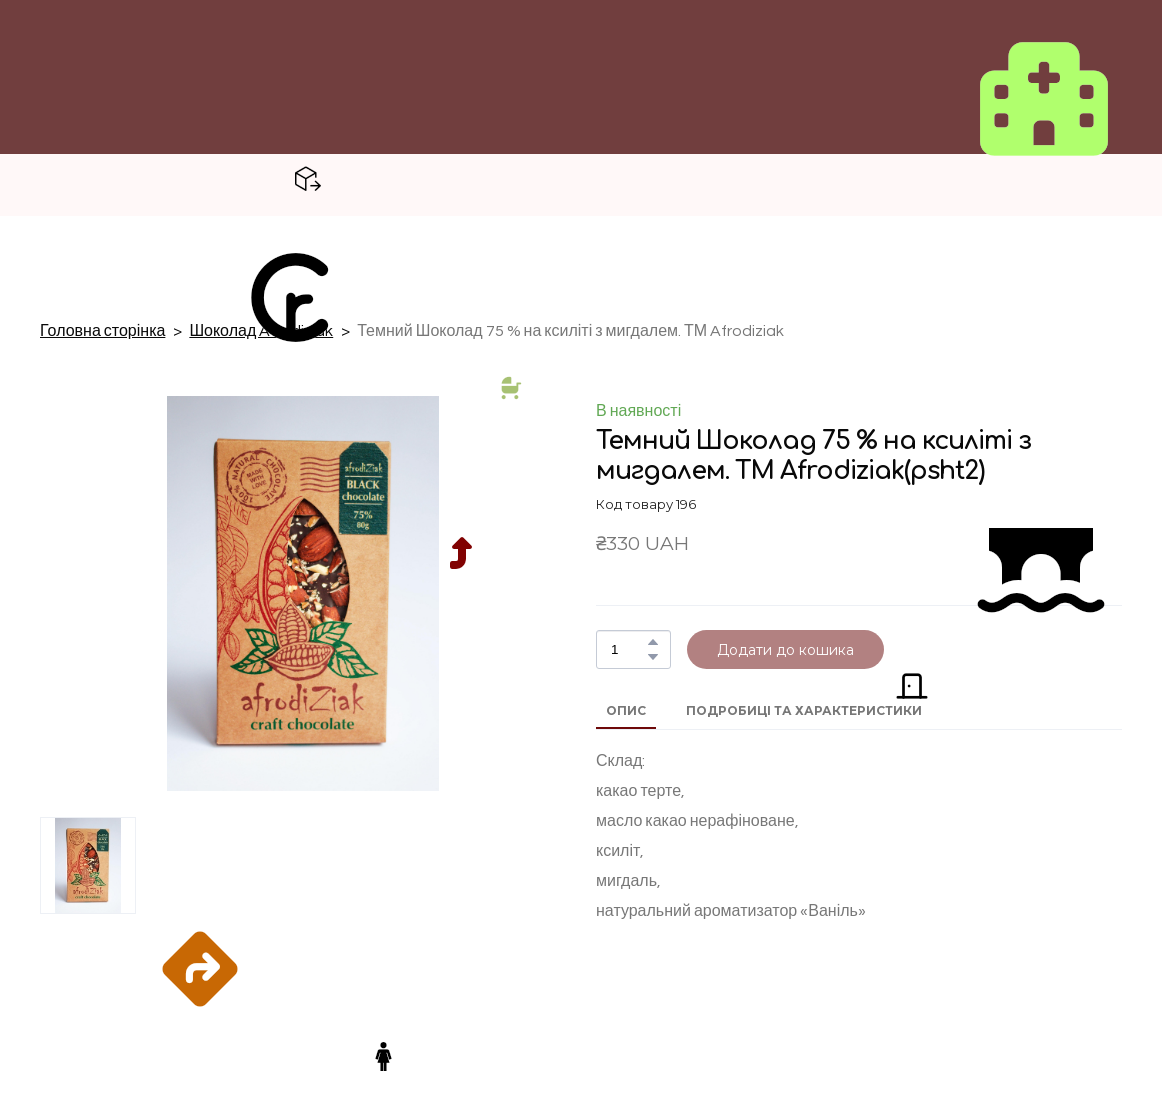  What do you see at coordinates (462, 553) in the screenshot?
I see `turn right then continue forward` at bounding box center [462, 553].